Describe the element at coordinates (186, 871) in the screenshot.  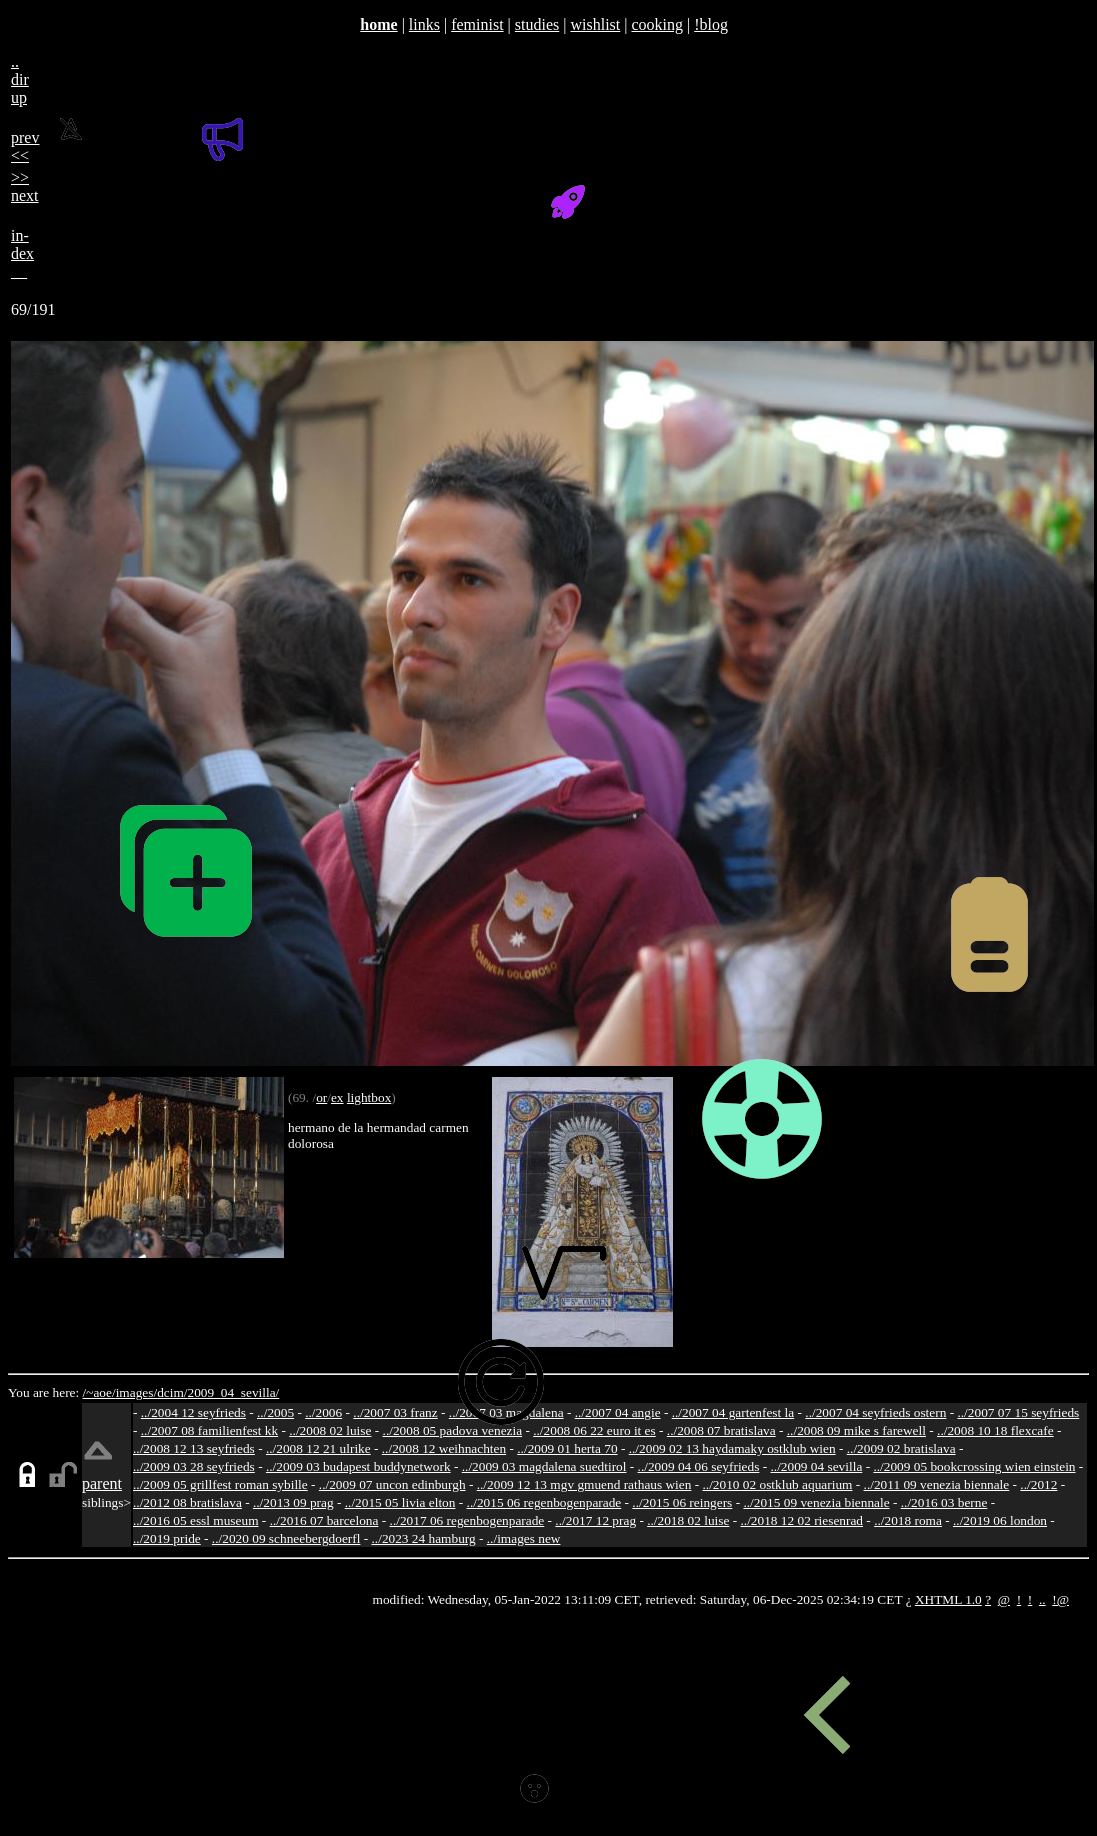
I see `duplicate or copy an item` at that location.